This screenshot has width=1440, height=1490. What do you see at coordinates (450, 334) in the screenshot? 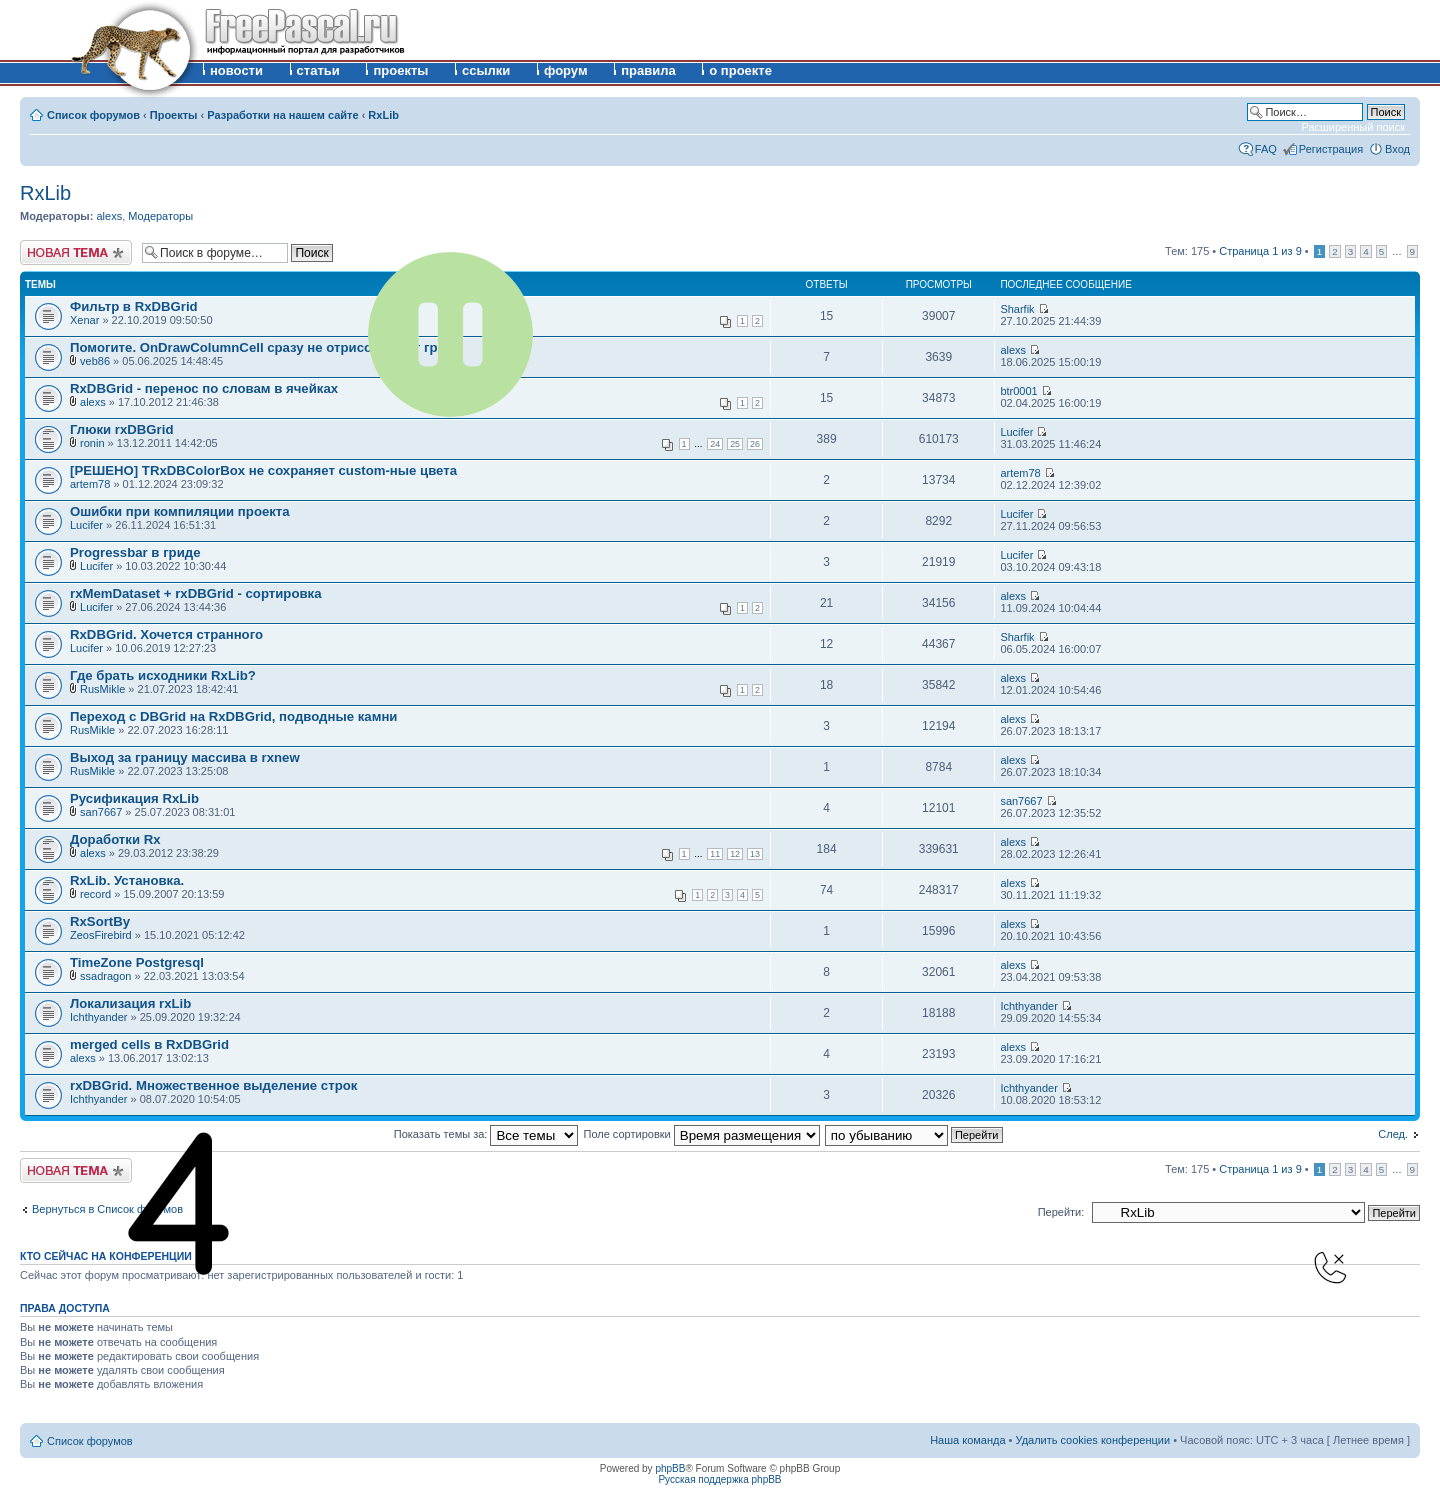
I see `pause media playback` at bounding box center [450, 334].